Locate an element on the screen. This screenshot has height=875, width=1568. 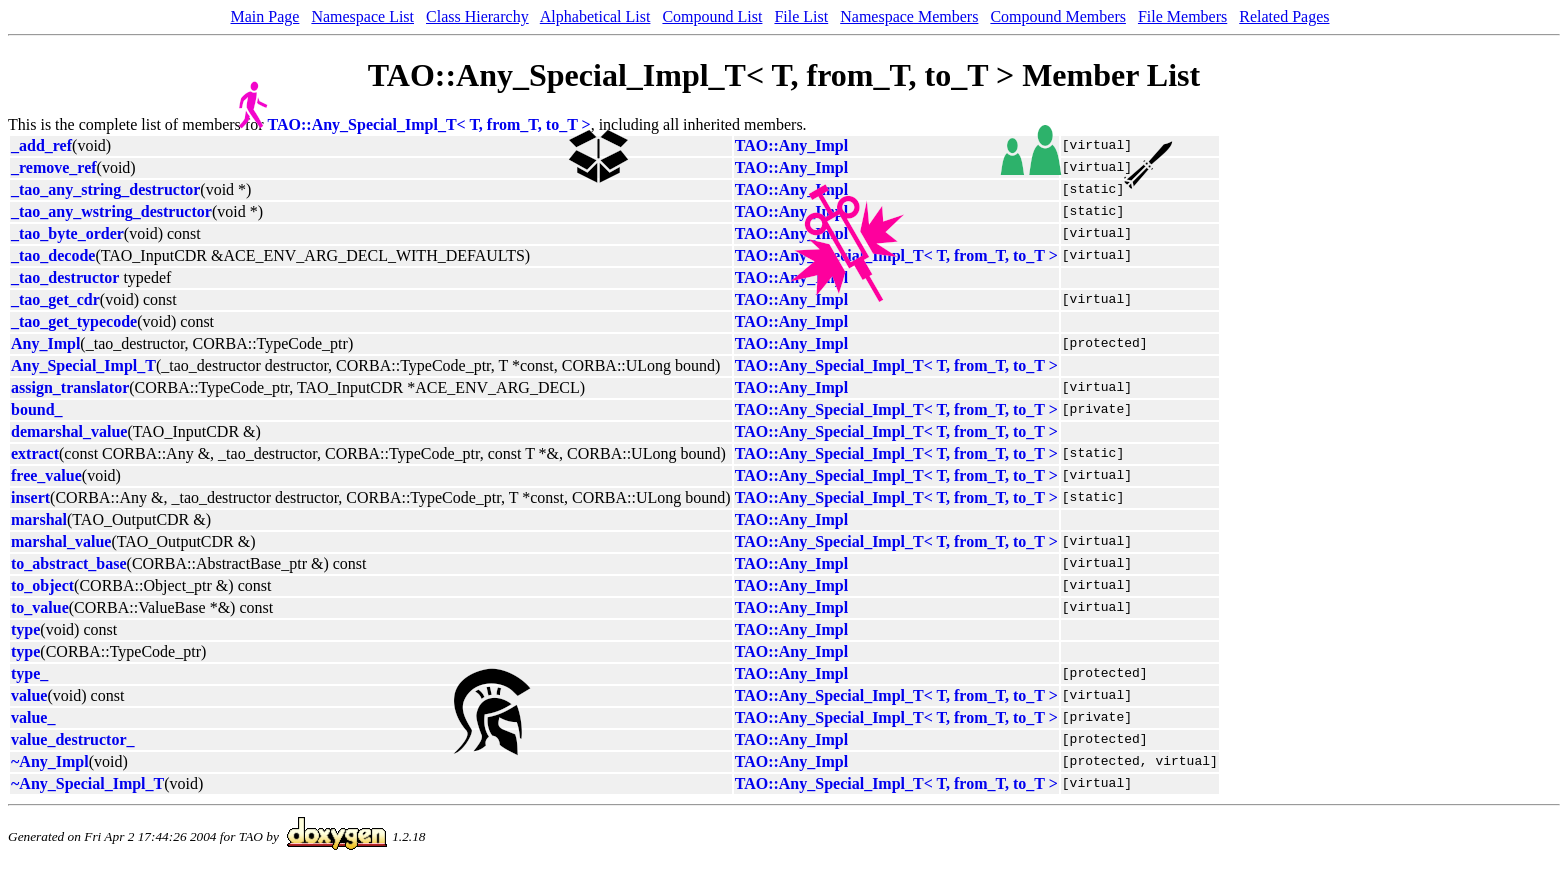
view age-appropriate content settings is located at coordinates (1031, 150).